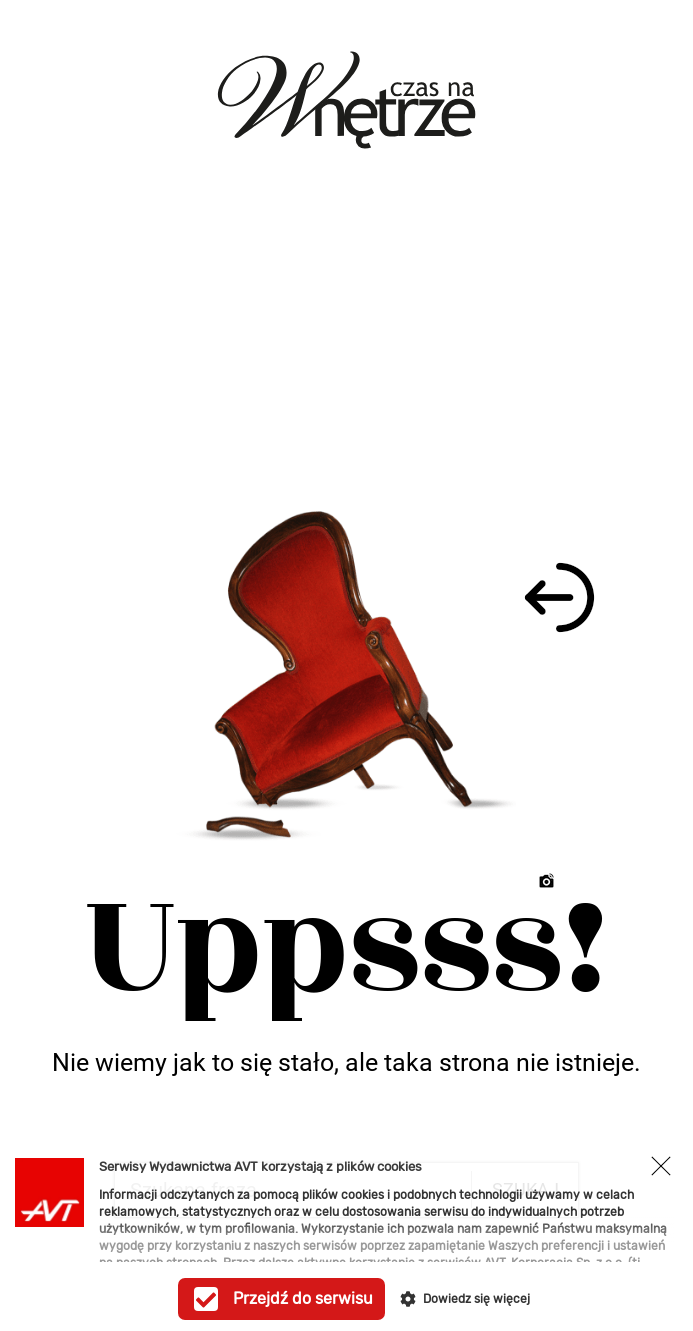 The height and width of the screenshot is (1331, 693). What do you see at coordinates (559, 597) in the screenshot?
I see `exit or leave current screen` at bounding box center [559, 597].